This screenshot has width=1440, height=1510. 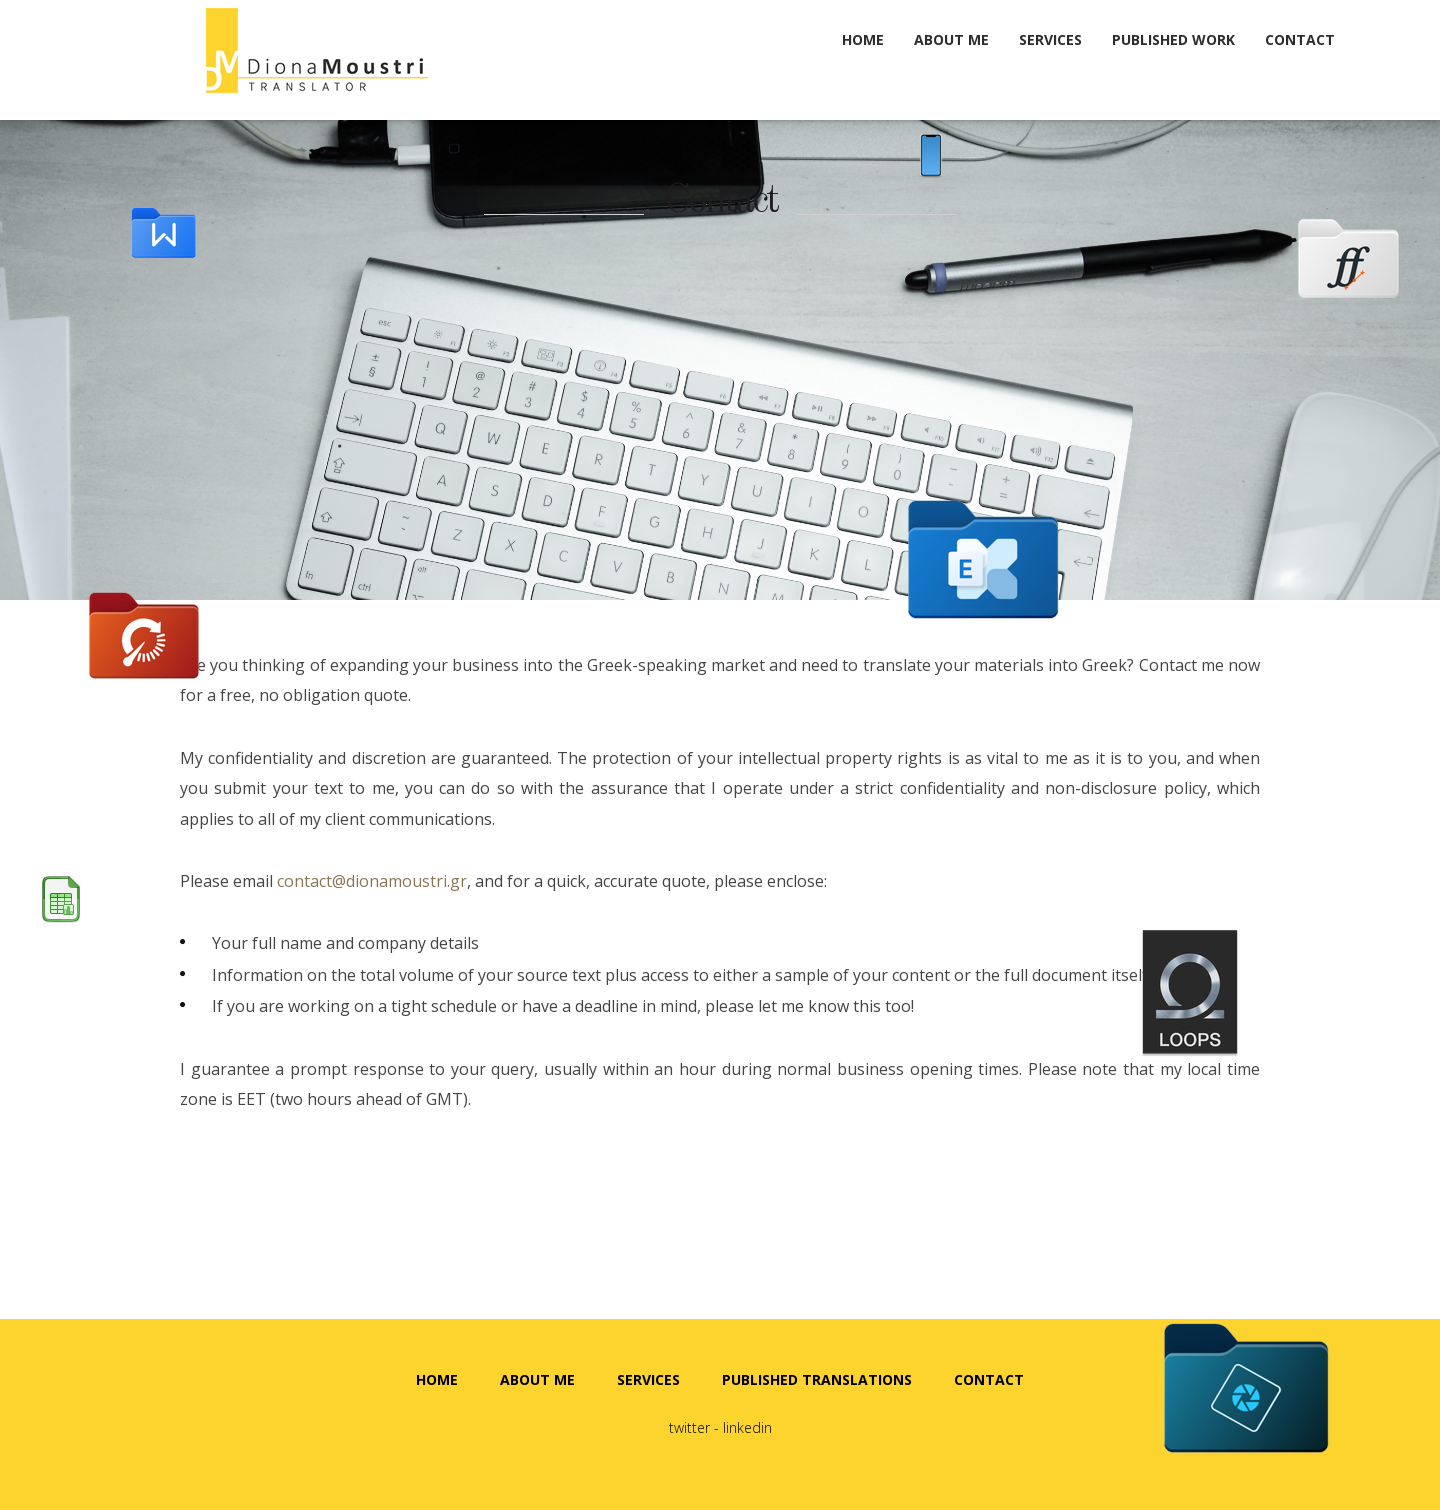 I want to click on open adobe photoshop elements project folder, so click(x=1245, y=1392).